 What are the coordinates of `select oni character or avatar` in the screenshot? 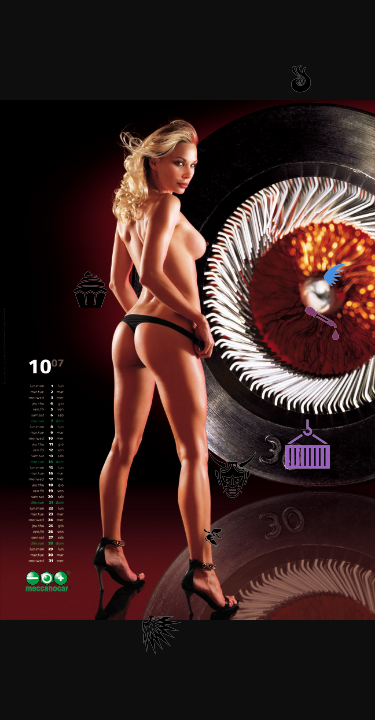 It's located at (232, 474).